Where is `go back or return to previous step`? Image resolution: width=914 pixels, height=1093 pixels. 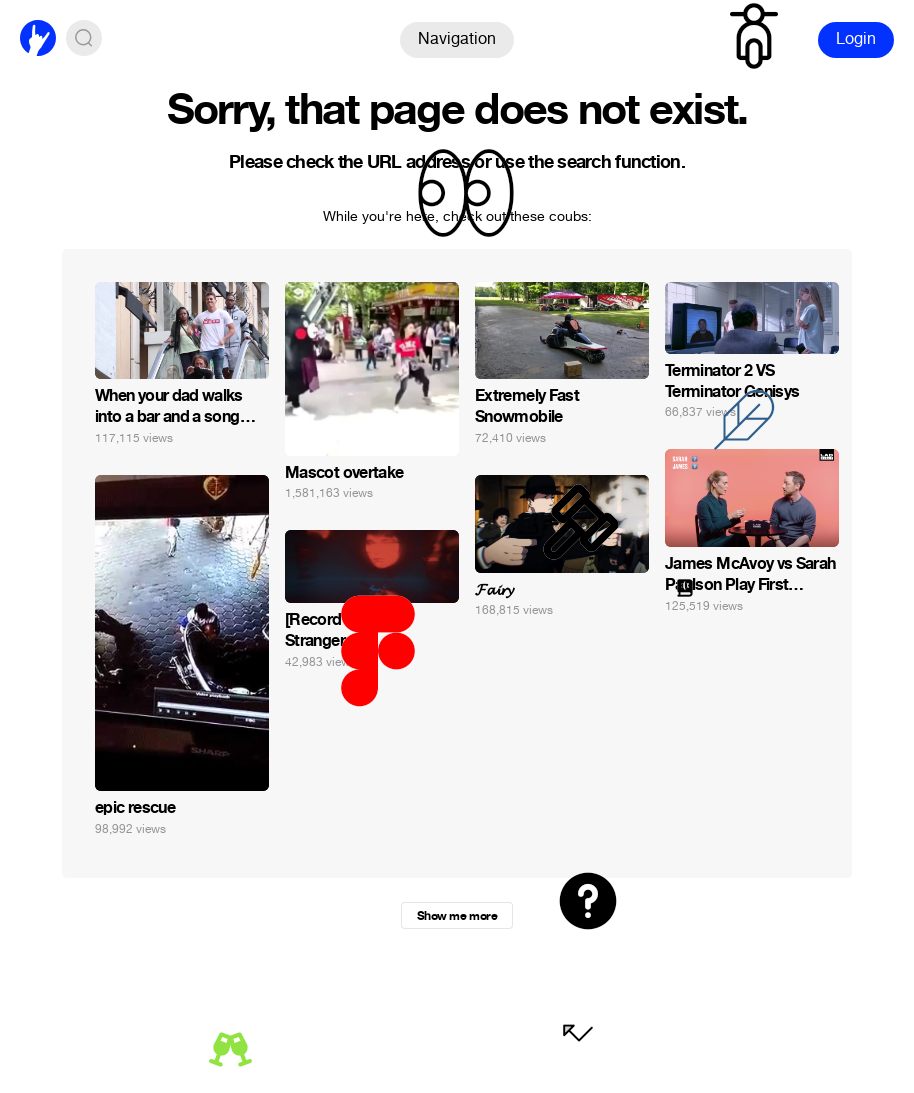
go back or return to previous step is located at coordinates (578, 1032).